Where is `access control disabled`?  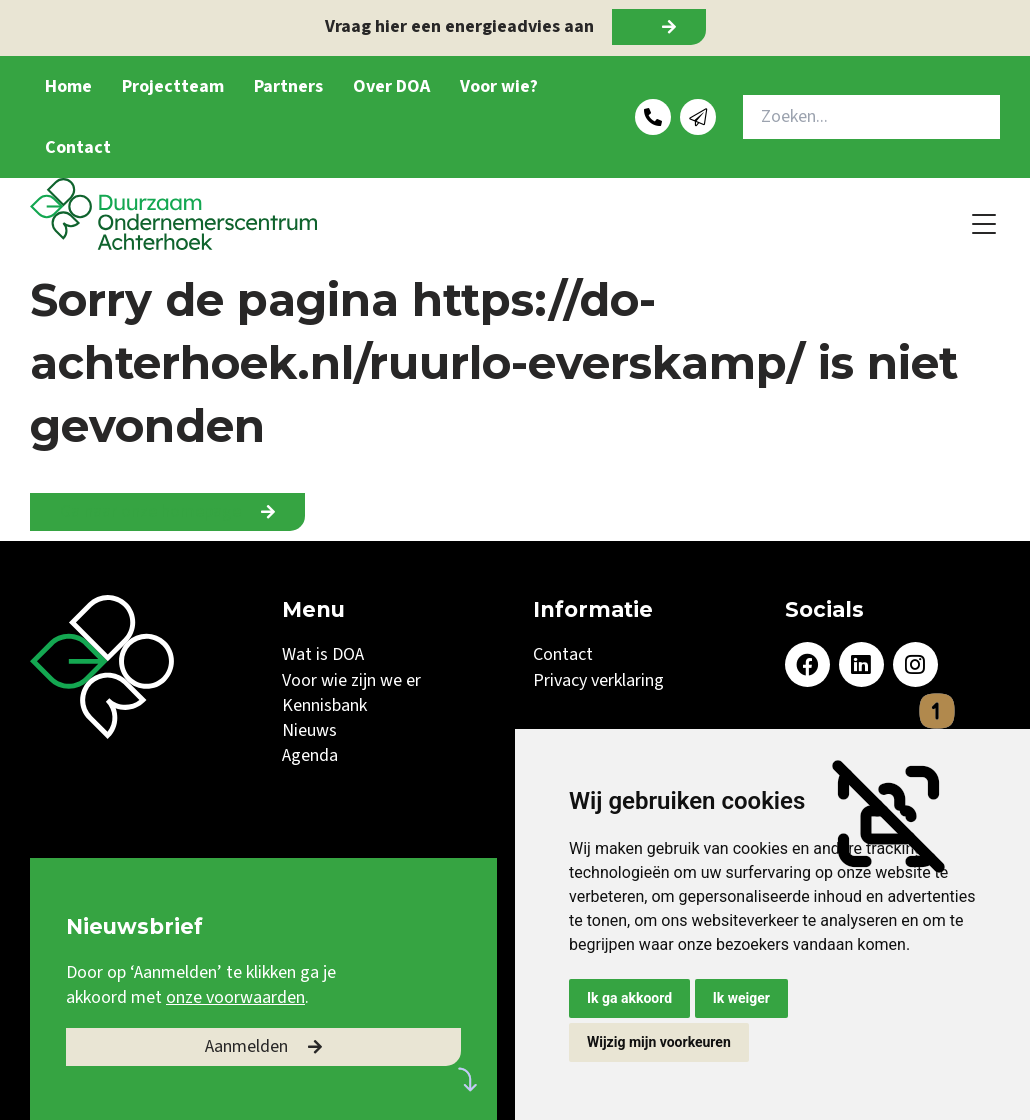 access control disabled is located at coordinates (888, 816).